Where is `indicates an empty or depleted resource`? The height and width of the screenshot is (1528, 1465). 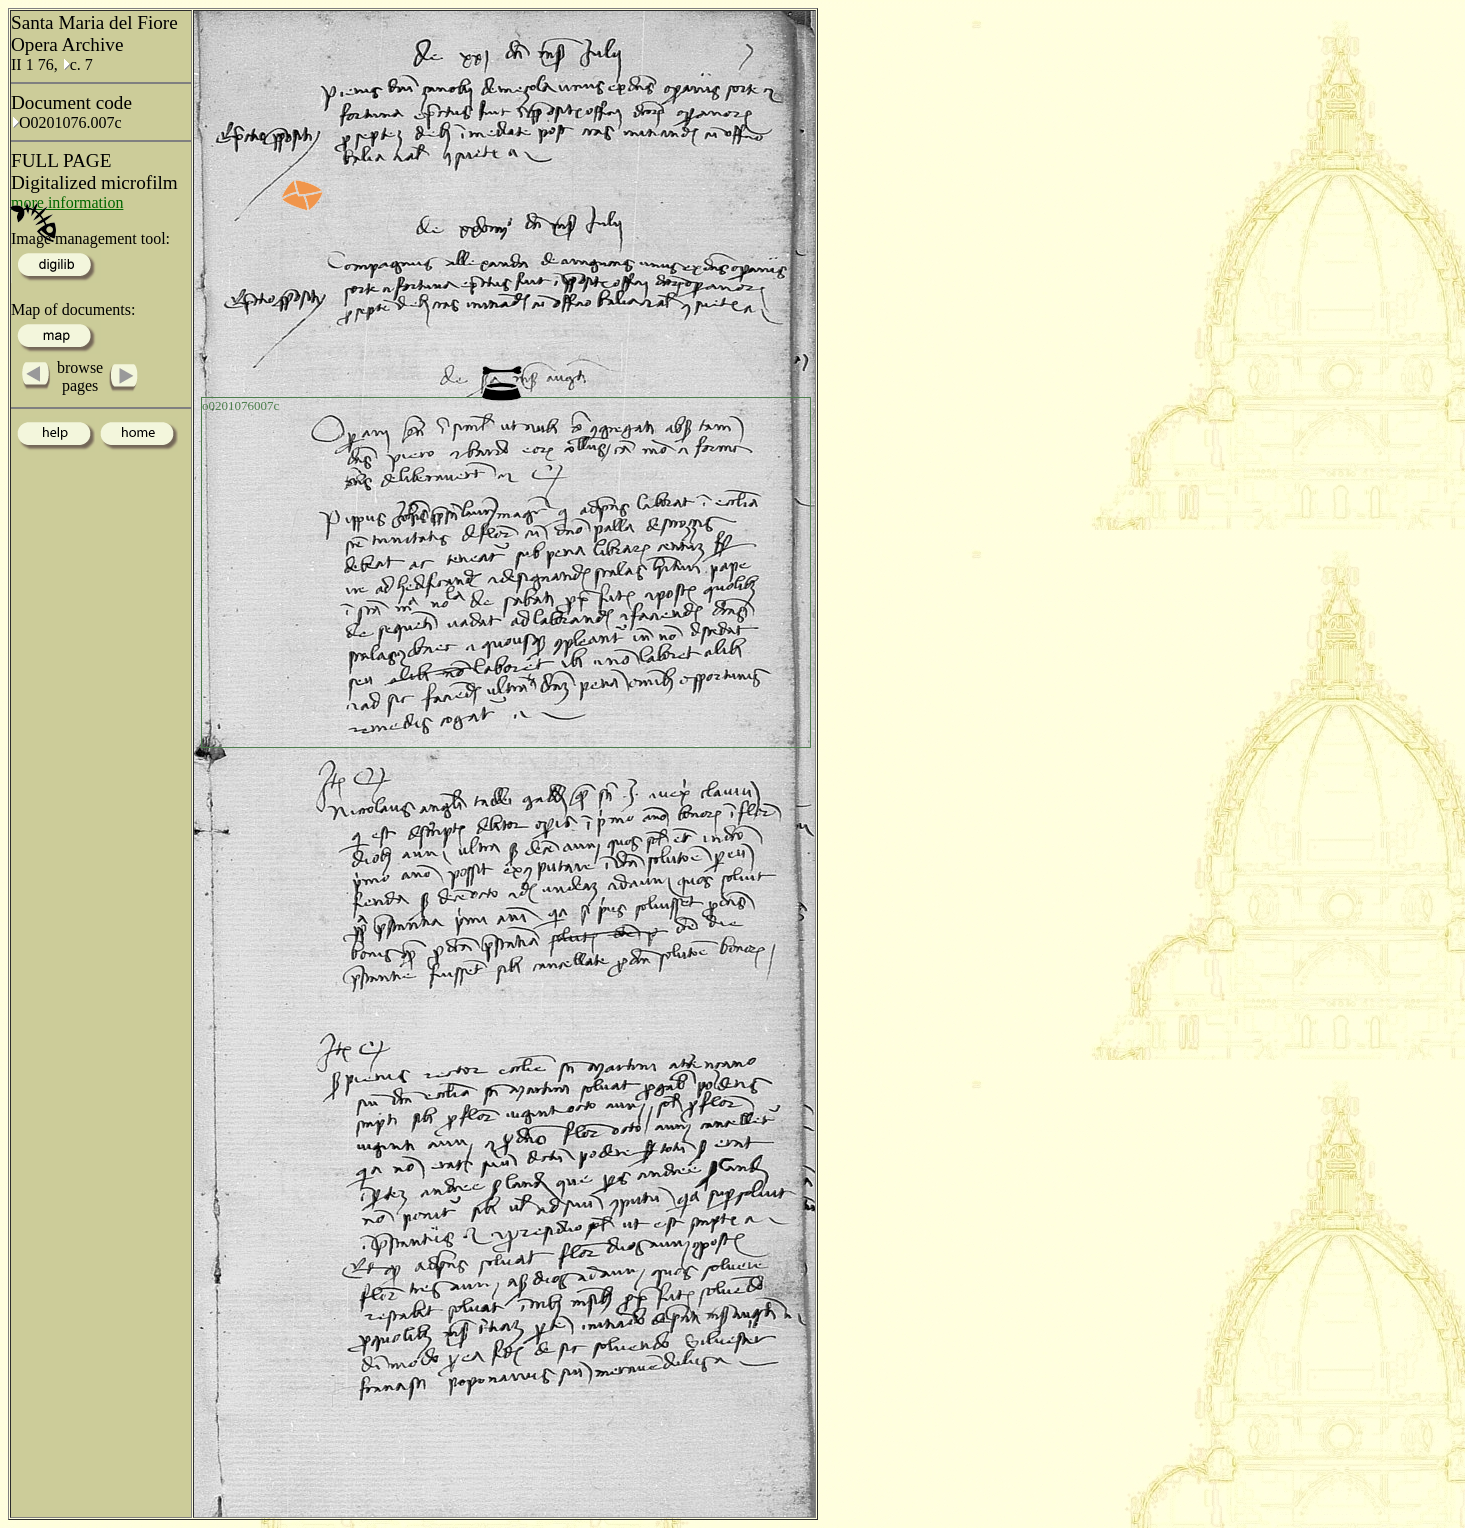 indicates an empty or depleted resource is located at coordinates (33, 222).